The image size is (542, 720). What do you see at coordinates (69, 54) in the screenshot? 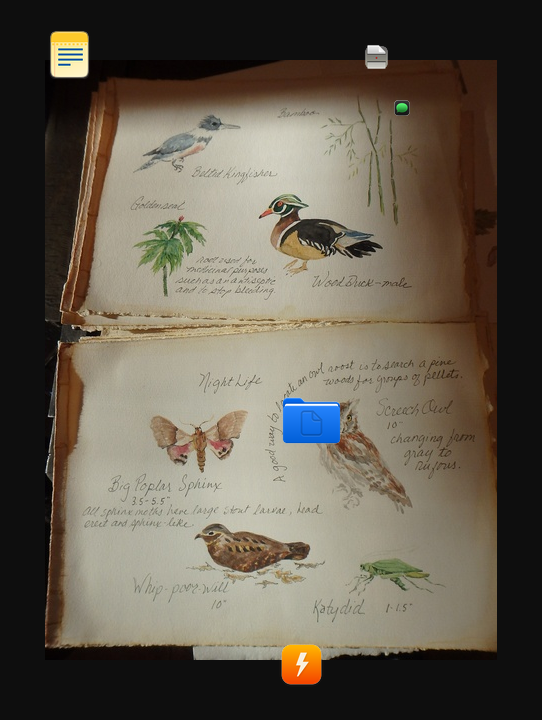
I see `open the notes application` at bounding box center [69, 54].